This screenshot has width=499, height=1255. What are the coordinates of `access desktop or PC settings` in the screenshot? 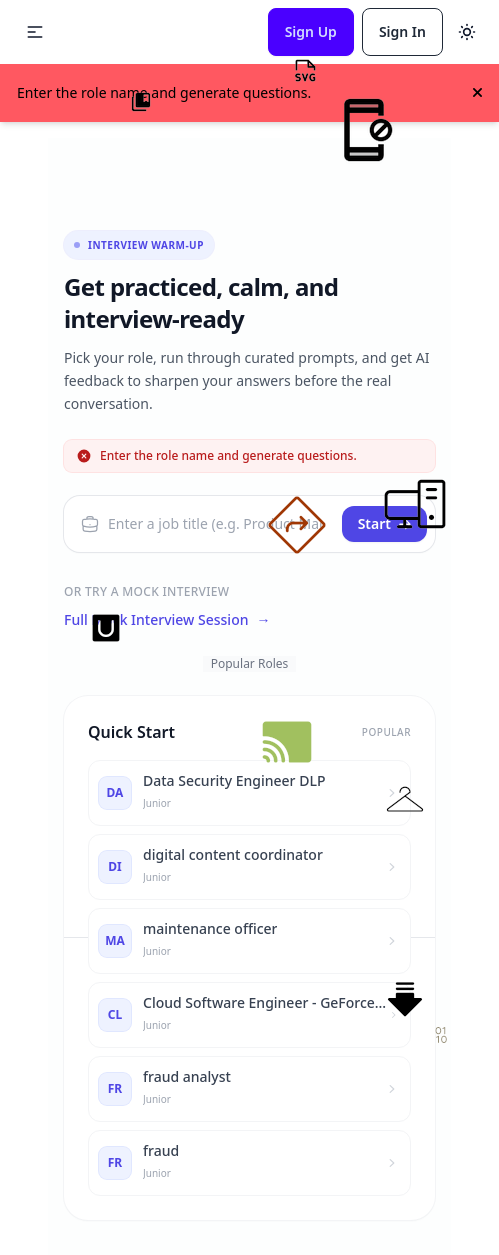 It's located at (415, 504).